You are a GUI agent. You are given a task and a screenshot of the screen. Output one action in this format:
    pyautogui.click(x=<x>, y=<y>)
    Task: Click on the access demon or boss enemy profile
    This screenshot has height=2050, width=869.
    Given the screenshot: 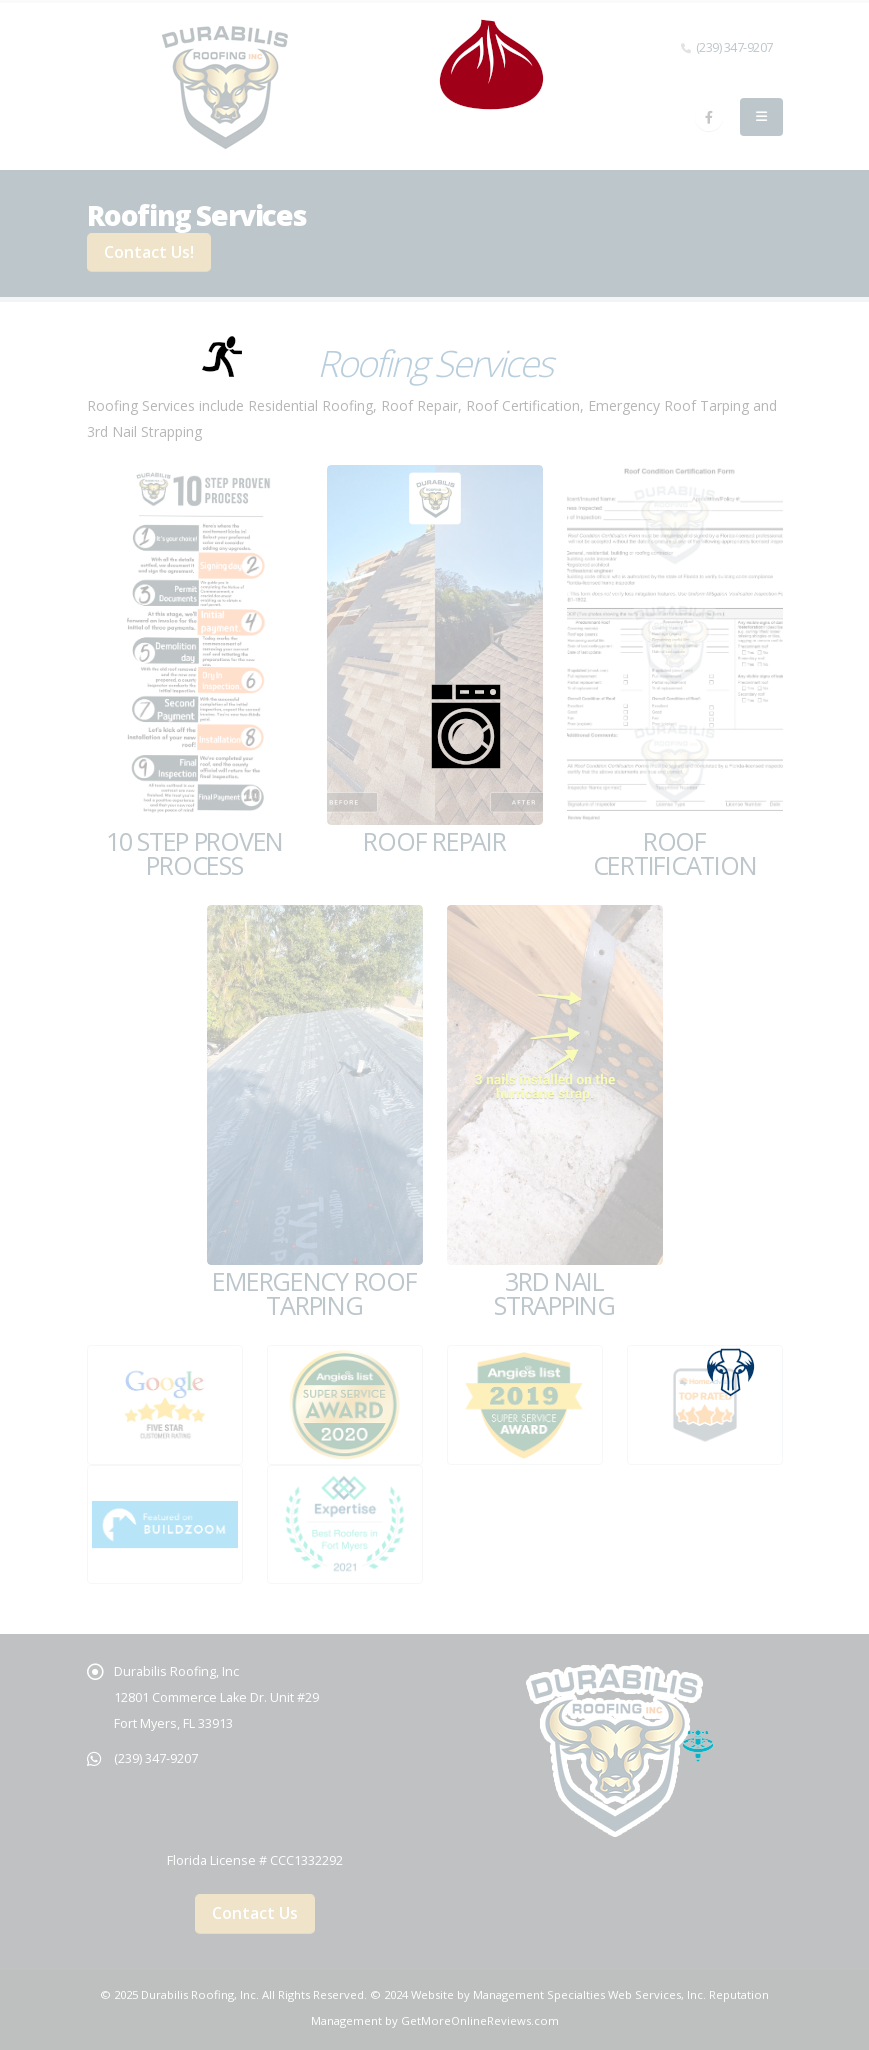 What is the action you would take?
    pyautogui.click(x=730, y=1372)
    